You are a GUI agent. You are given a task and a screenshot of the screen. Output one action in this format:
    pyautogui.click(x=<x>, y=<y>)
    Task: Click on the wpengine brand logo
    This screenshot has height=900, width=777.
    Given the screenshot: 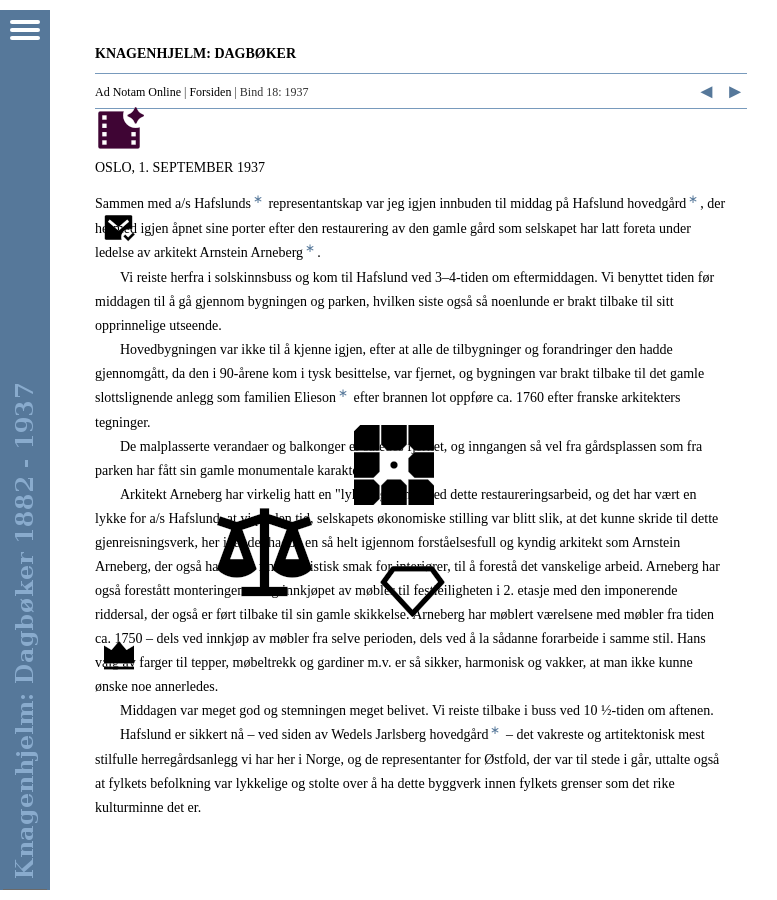 What is the action you would take?
    pyautogui.click(x=394, y=465)
    